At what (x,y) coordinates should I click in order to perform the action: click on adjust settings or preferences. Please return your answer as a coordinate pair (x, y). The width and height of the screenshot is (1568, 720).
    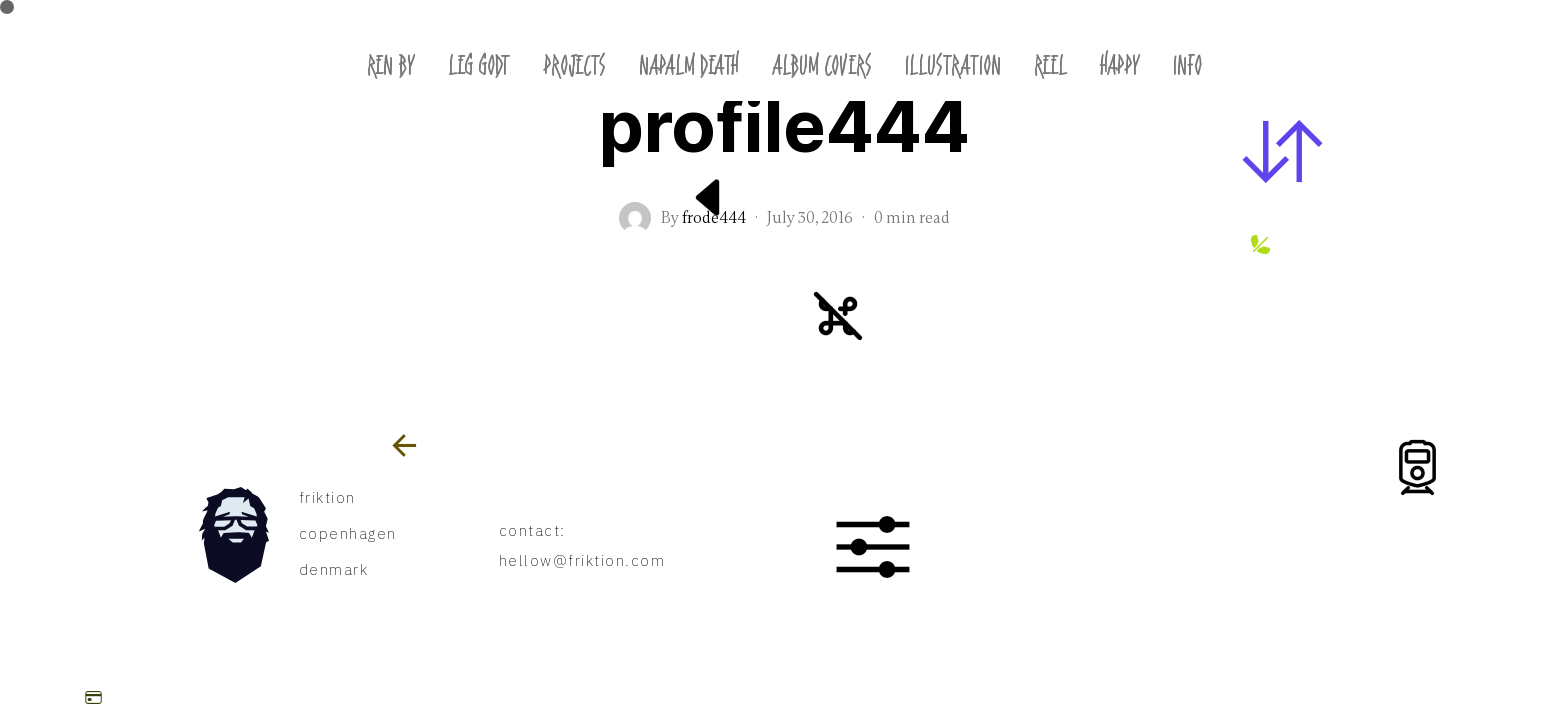
    Looking at the image, I should click on (873, 547).